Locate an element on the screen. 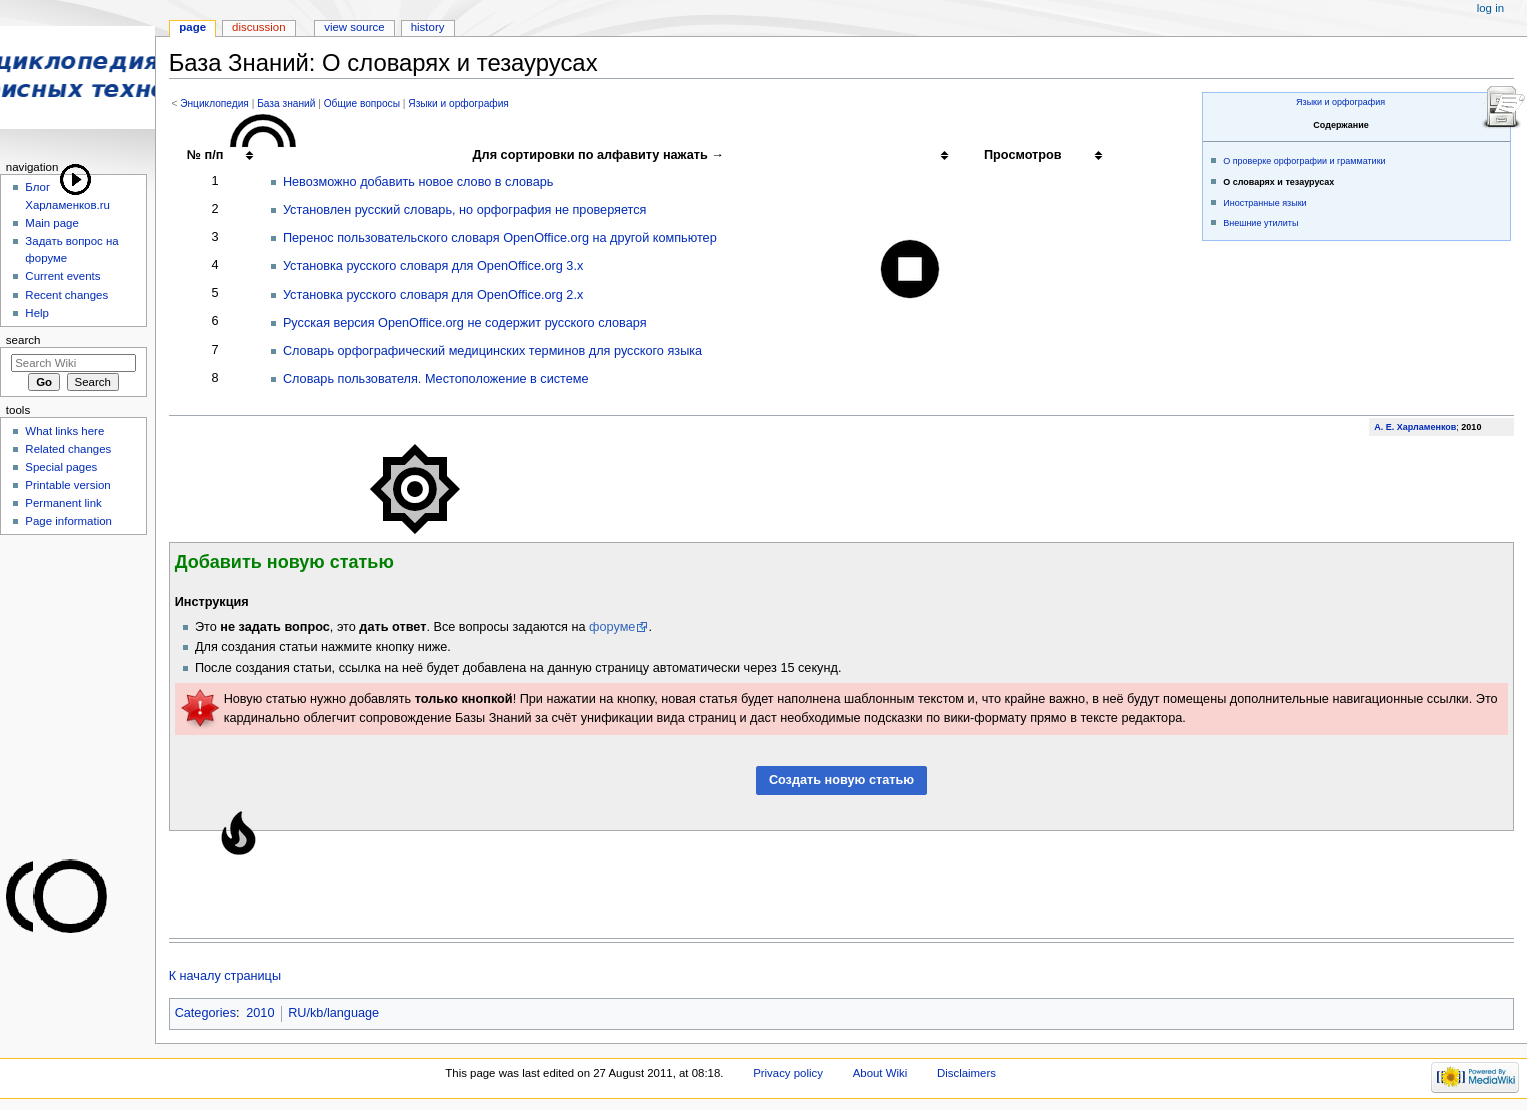 The width and height of the screenshot is (1527, 1110). stop playback is located at coordinates (910, 269).